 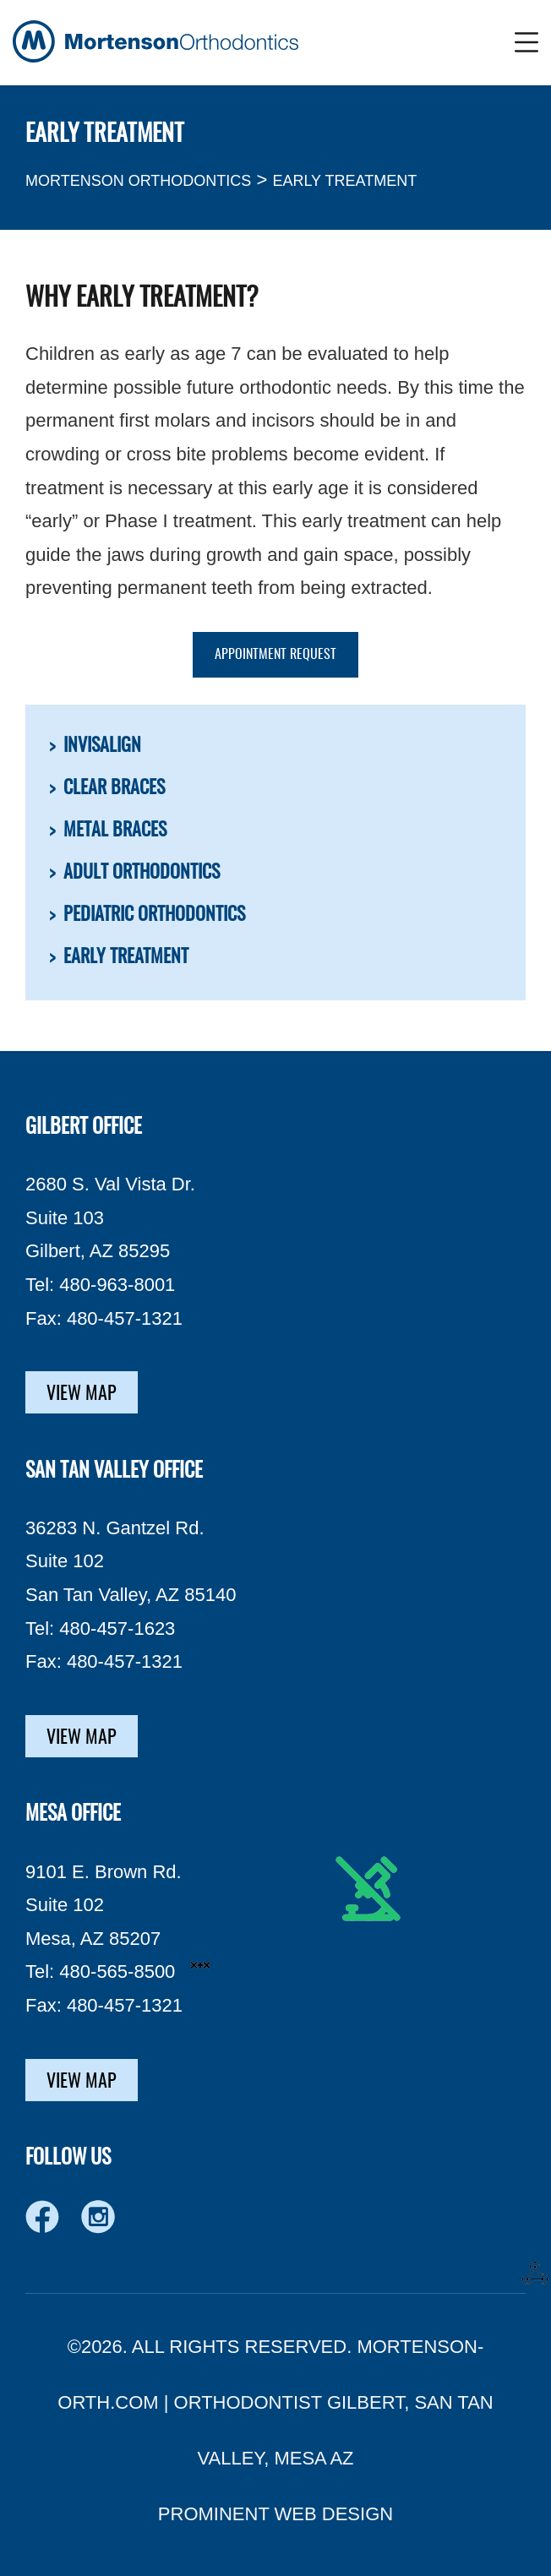 What do you see at coordinates (535, 2274) in the screenshot?
I see `configure webhook integrations` at bounding box center [535, 2274].